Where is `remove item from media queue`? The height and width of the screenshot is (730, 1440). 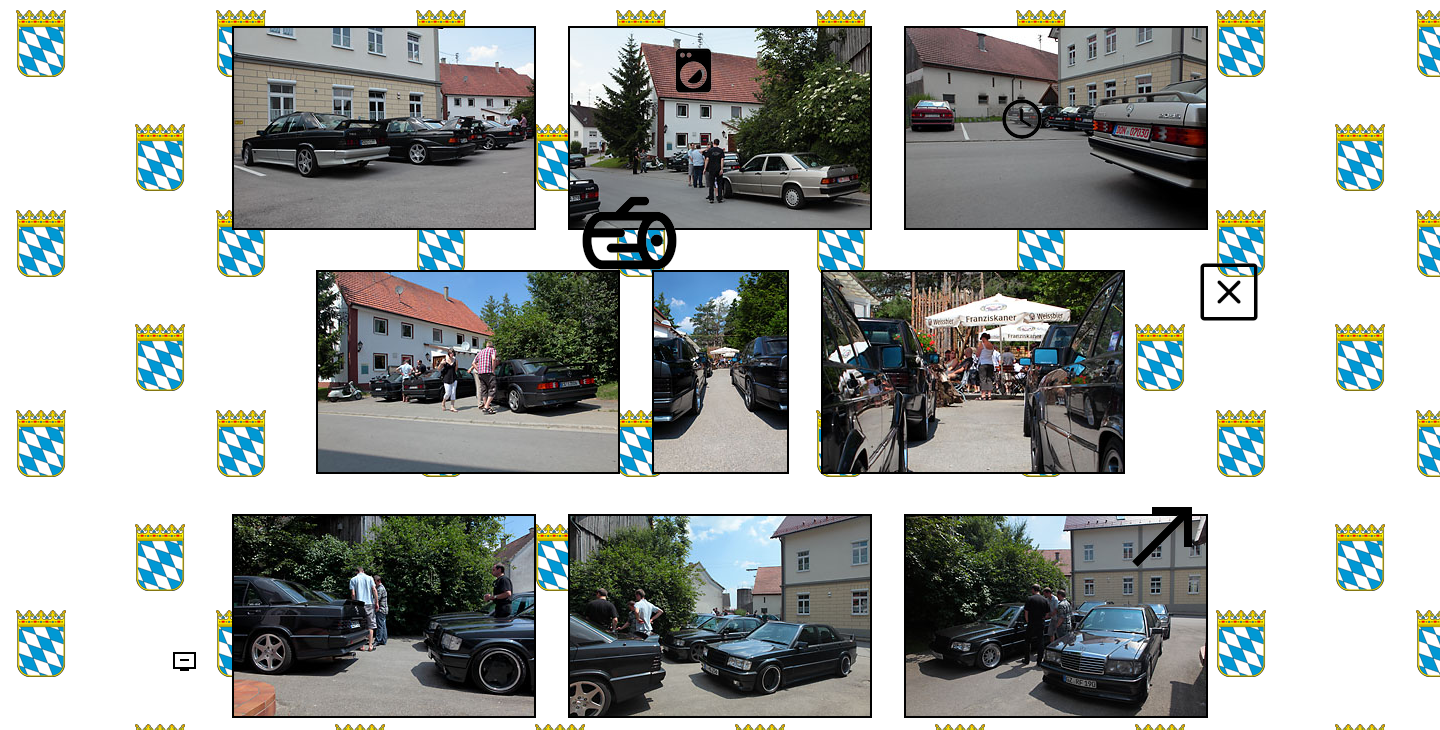
remove item from media queue is located at coordinates (184, 661).